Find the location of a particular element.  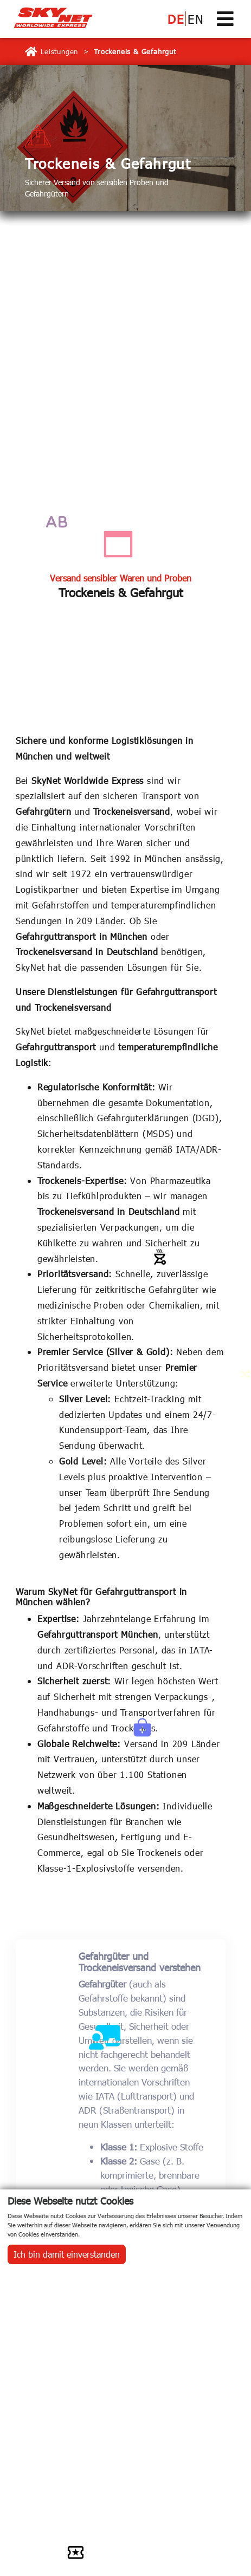

add item to shopping bag is located at coordinates (142, 1727).